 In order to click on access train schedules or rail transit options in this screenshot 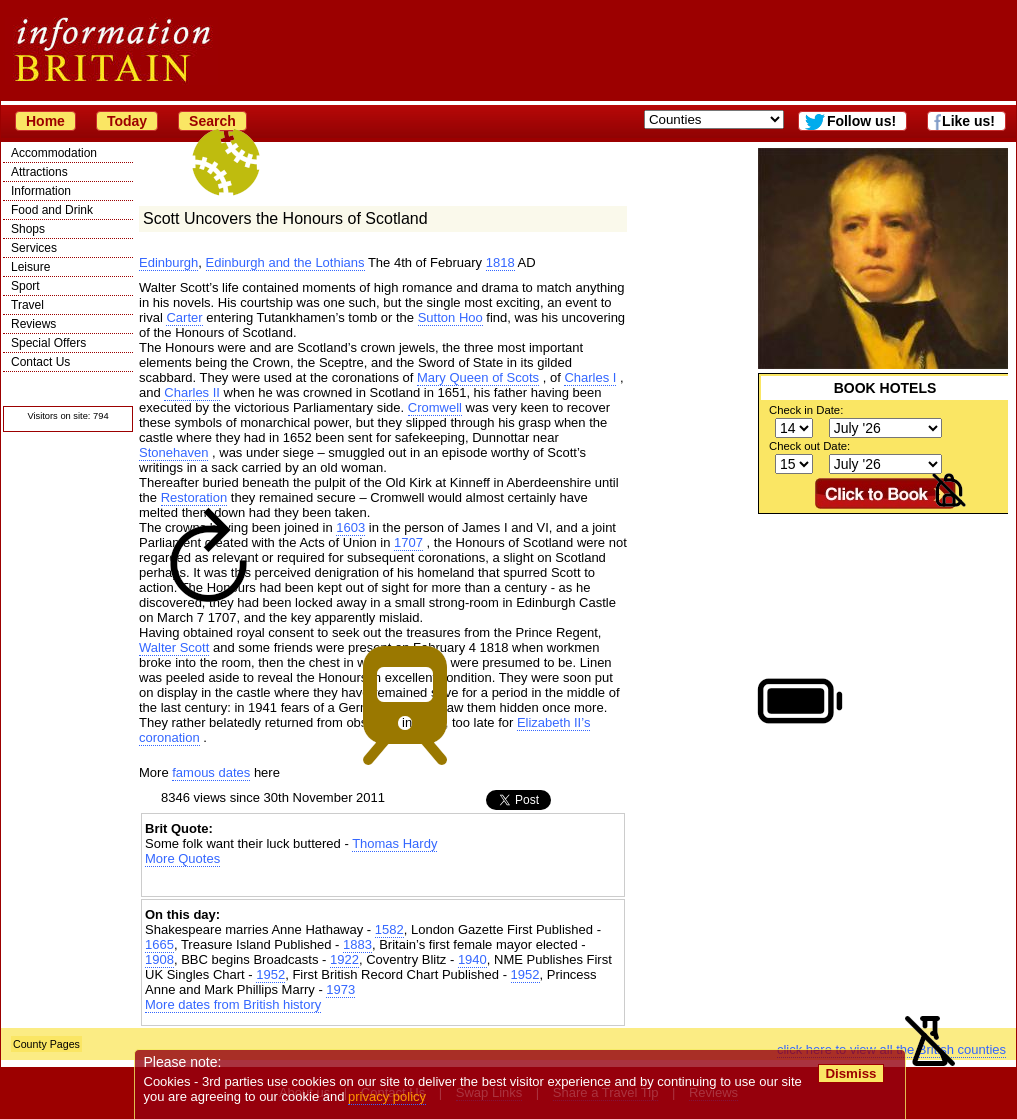, I will do `click(405, 702)`.